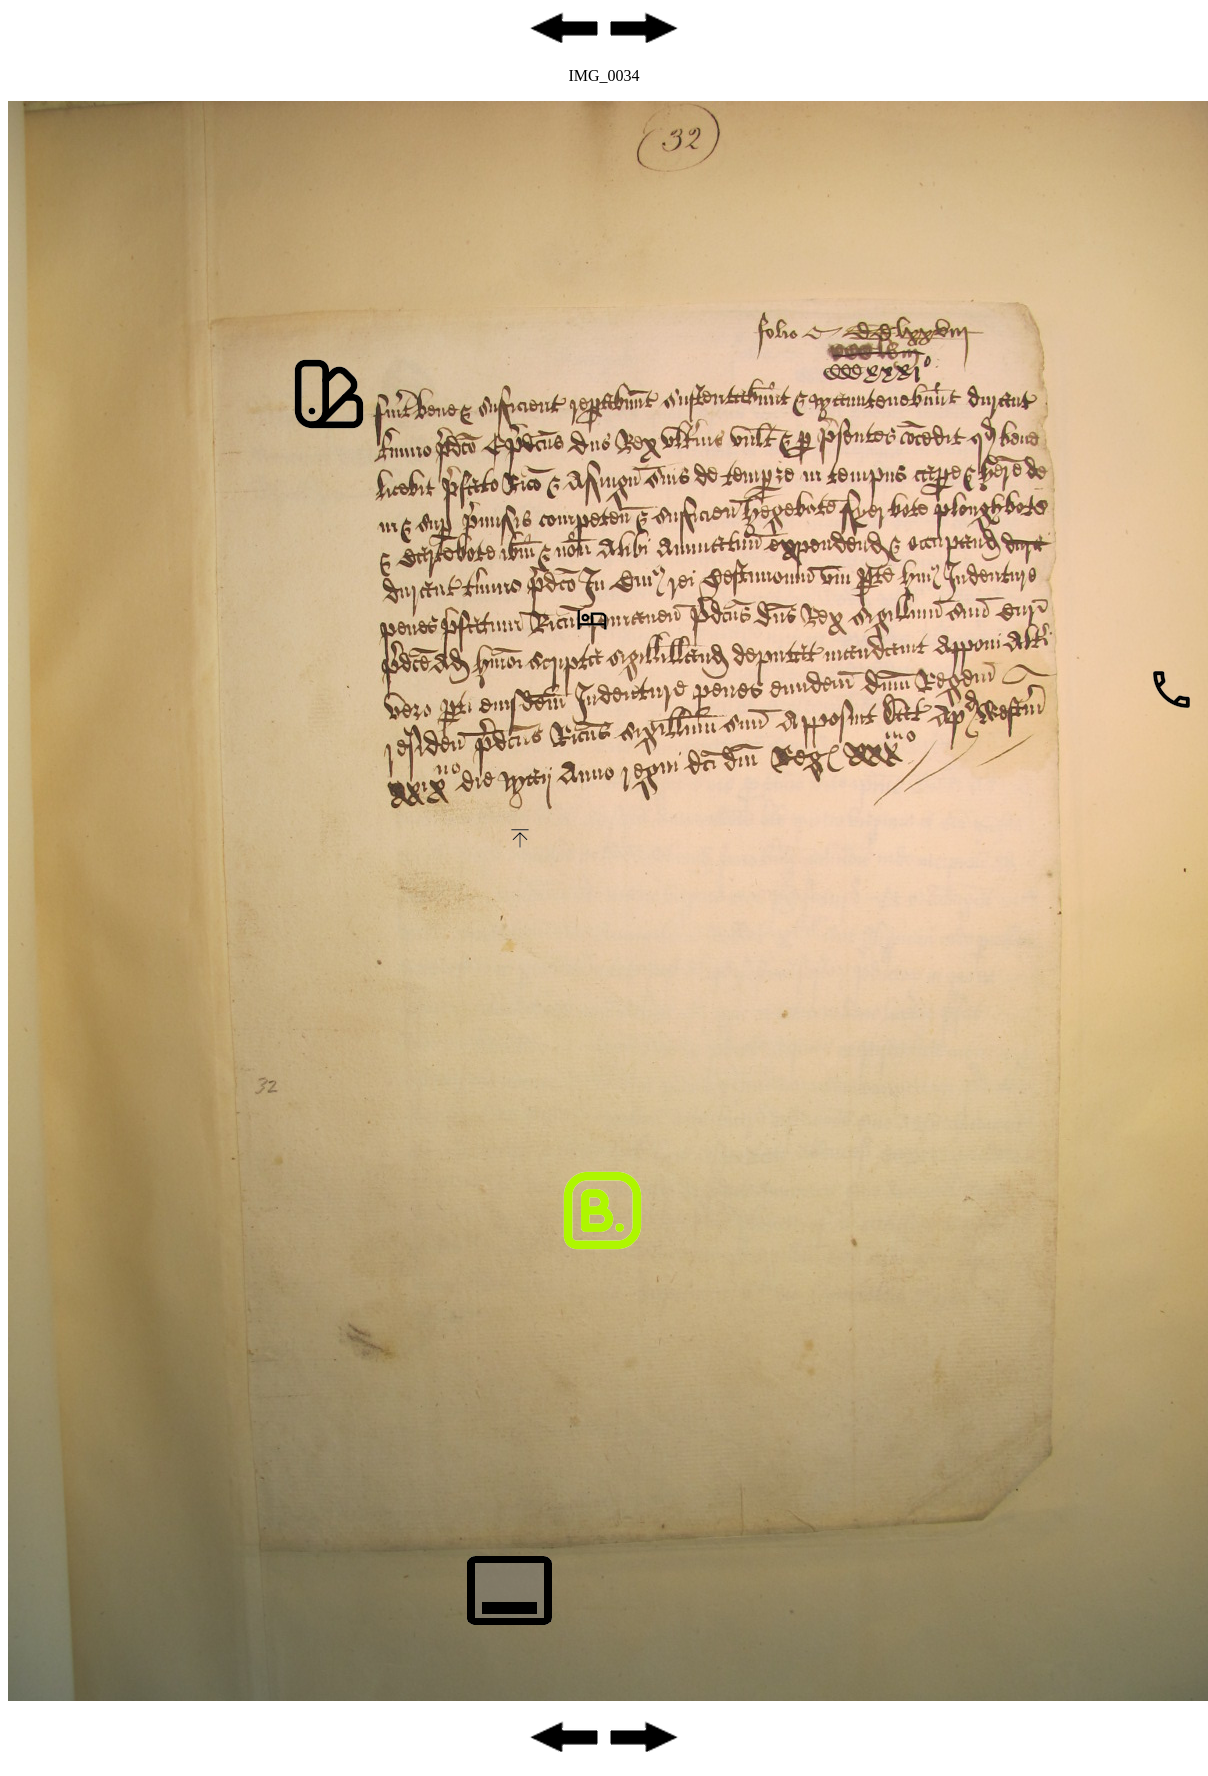 This screenshot has height=1776, width=1208. Describe the element at coordinates (592, 619) in the screenshot. I see `find nearby hotels or accommodation` at that location.